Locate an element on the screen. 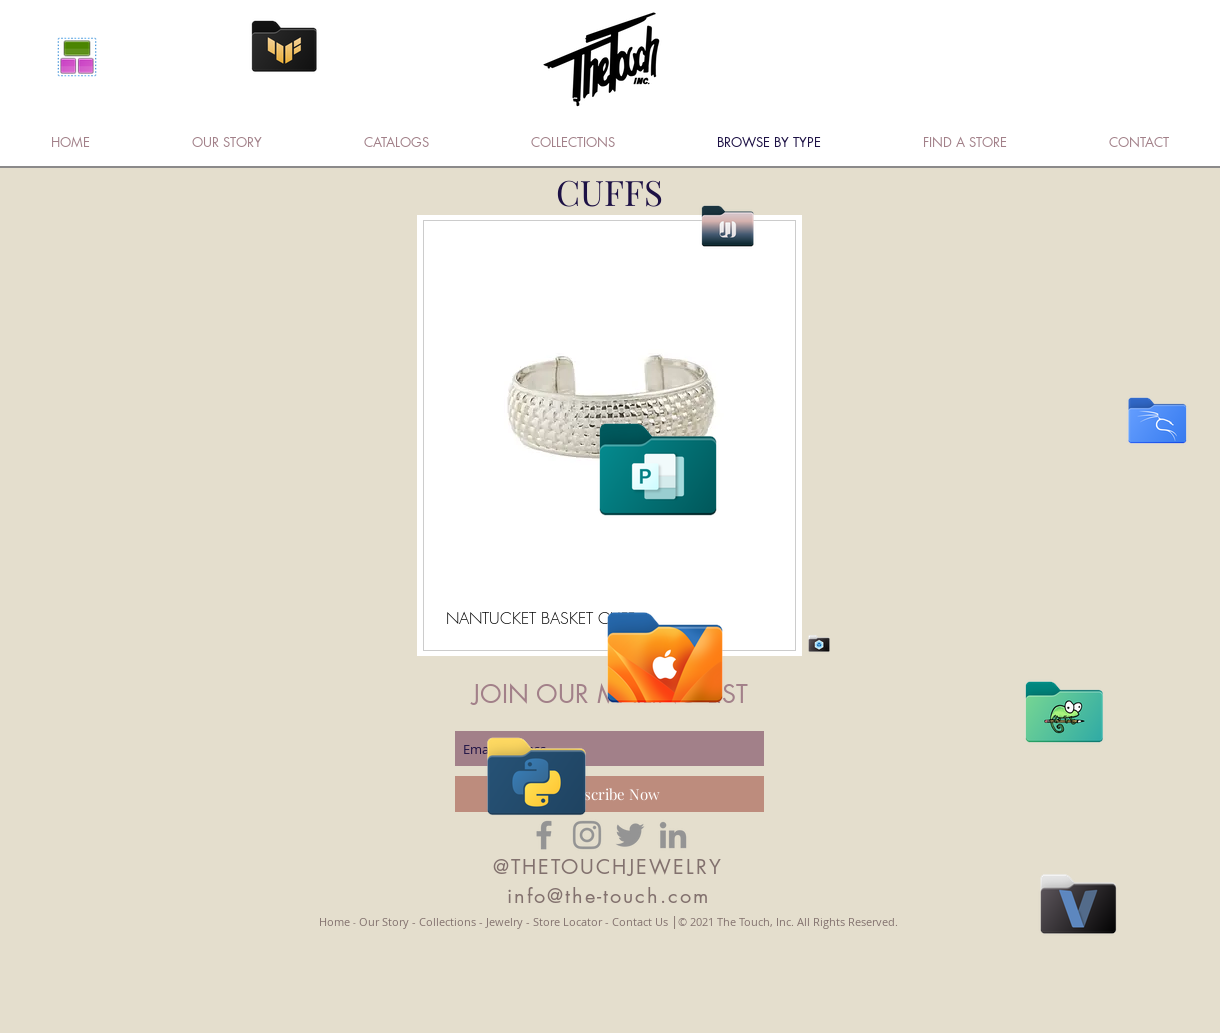  open folder containing files starting with "V" is located at coordinates (1078, 906).